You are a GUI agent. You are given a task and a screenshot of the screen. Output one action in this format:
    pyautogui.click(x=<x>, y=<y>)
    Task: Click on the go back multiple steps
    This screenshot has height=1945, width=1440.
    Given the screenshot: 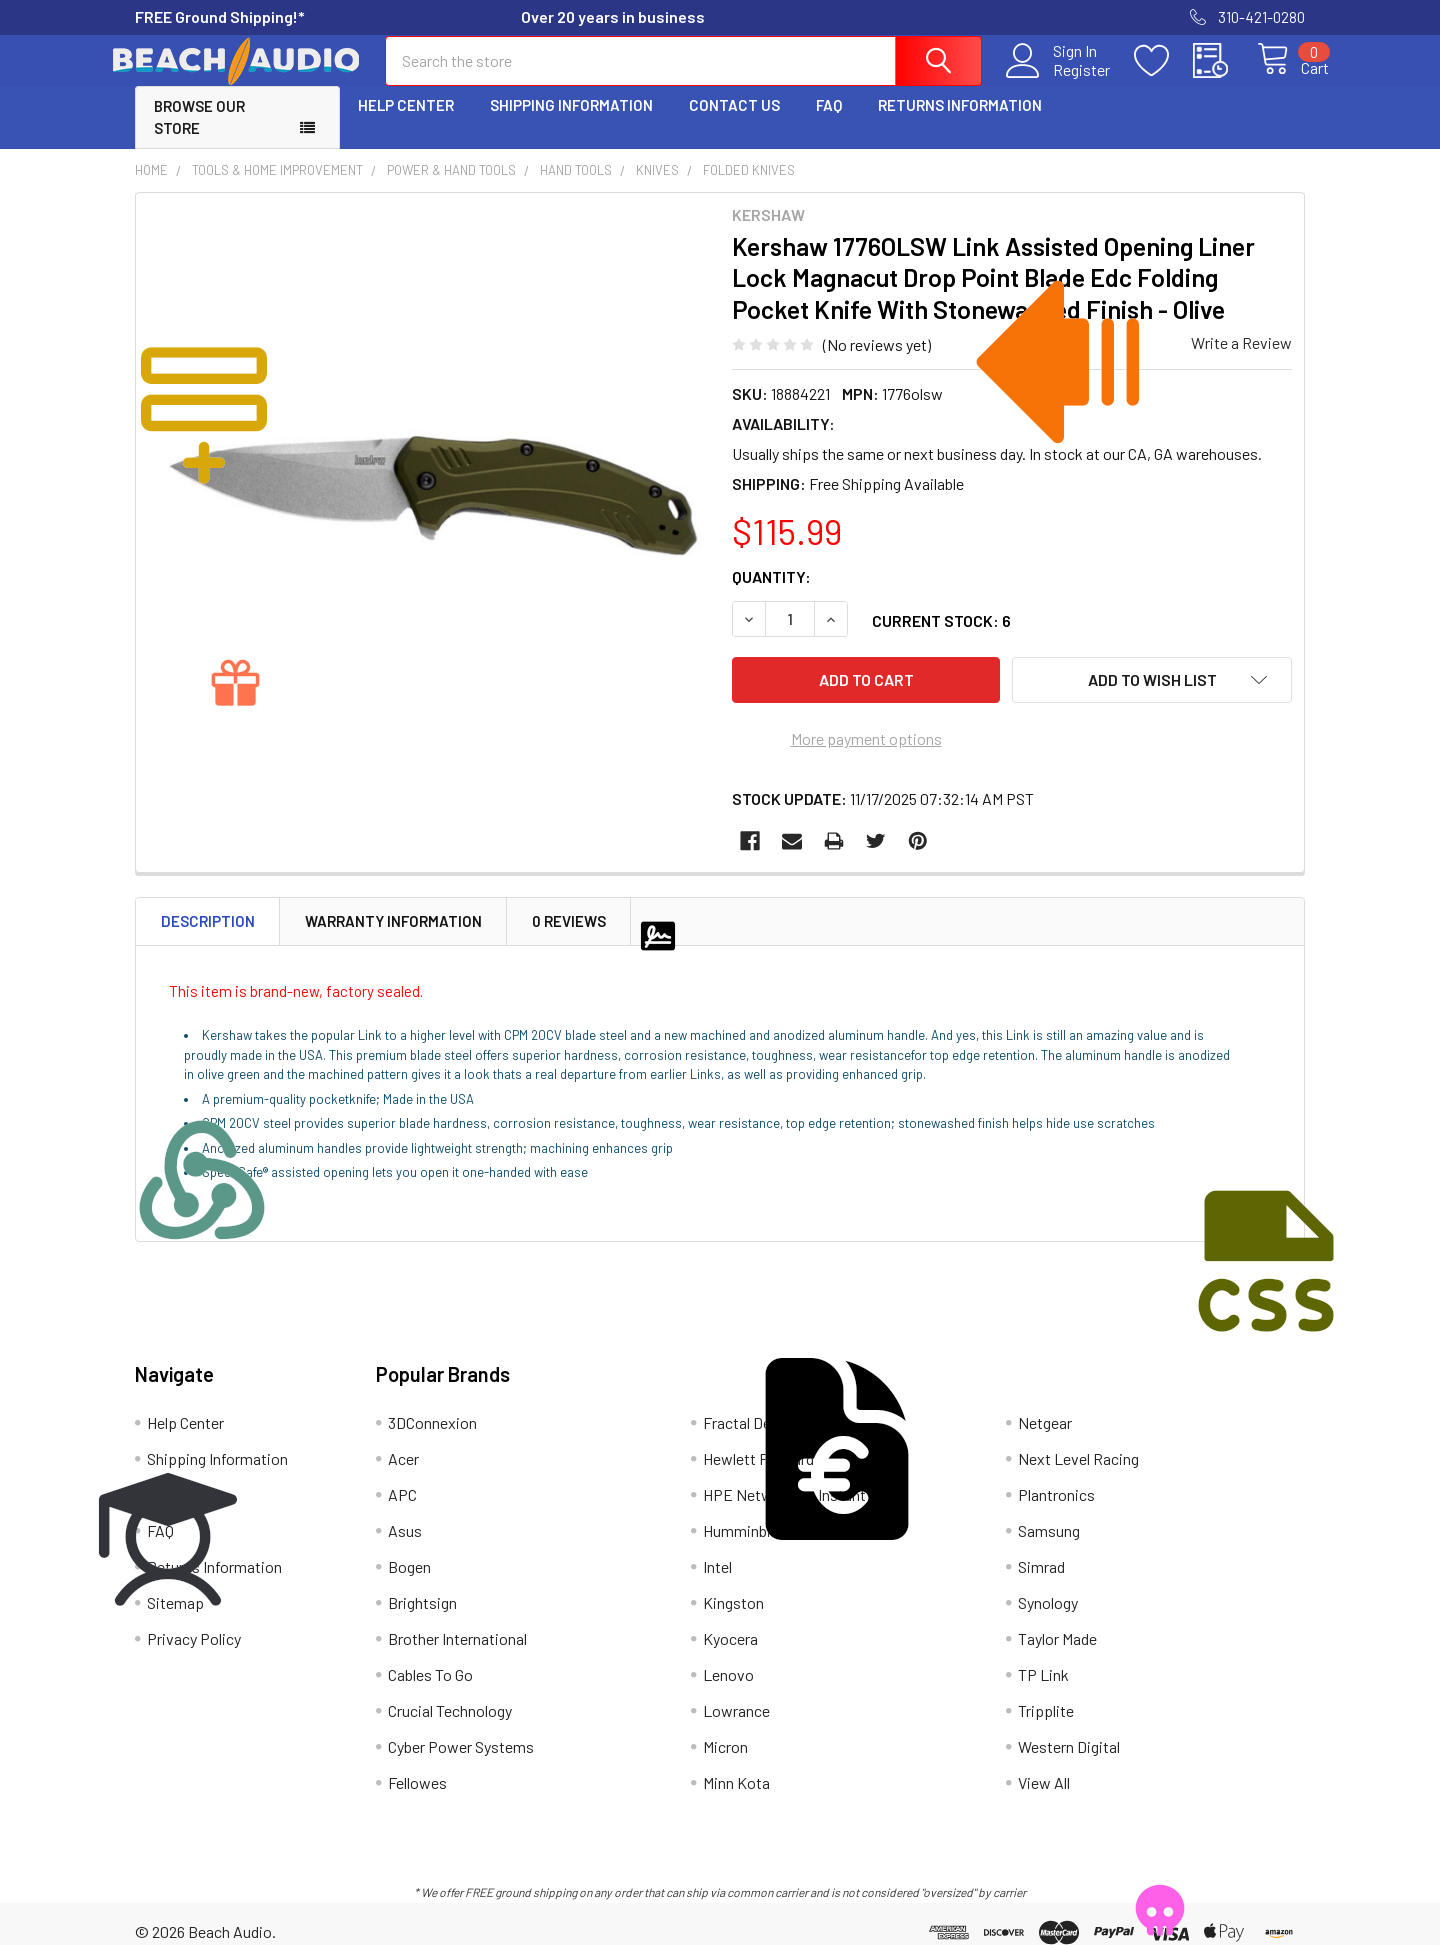 What is the action you would take?
    pyautogui.click(x=1064, y=362)
    